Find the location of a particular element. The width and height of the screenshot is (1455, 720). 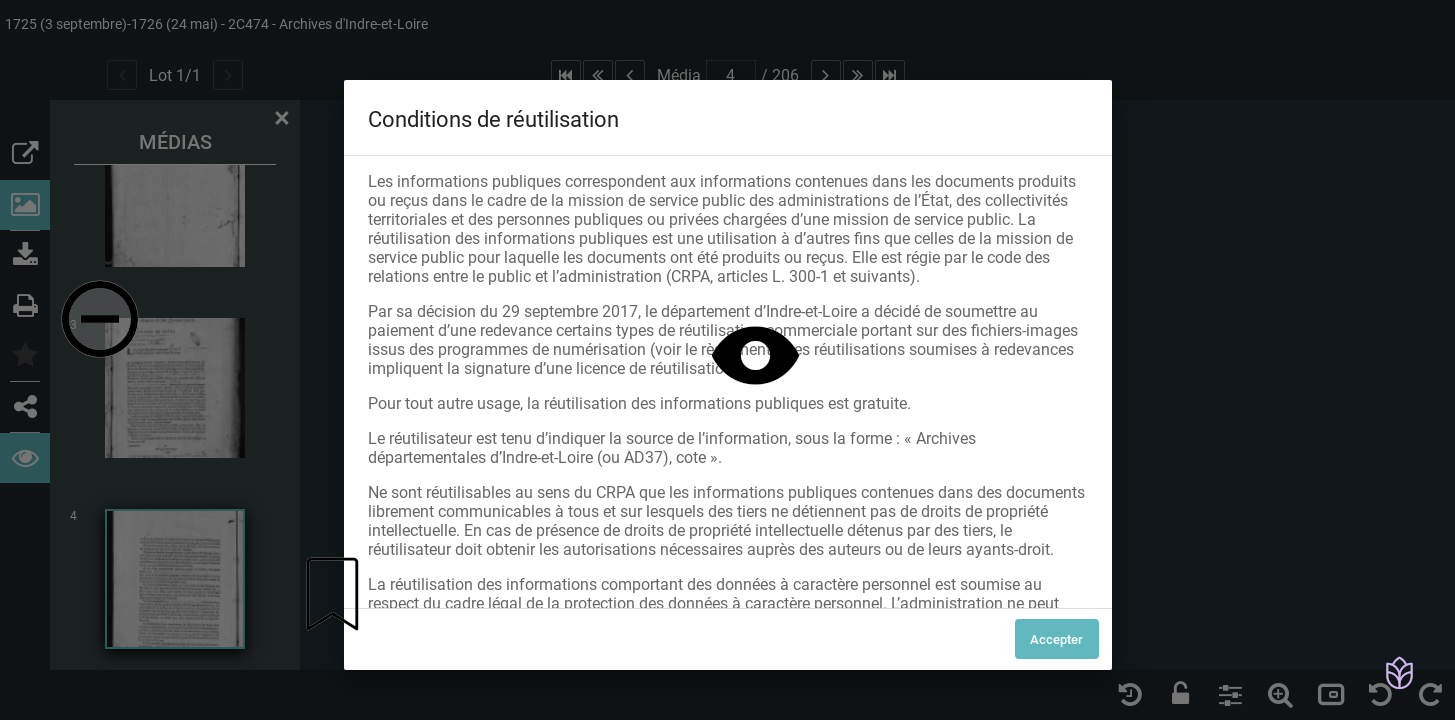

view or preview content is located at coordinates (755, 355).